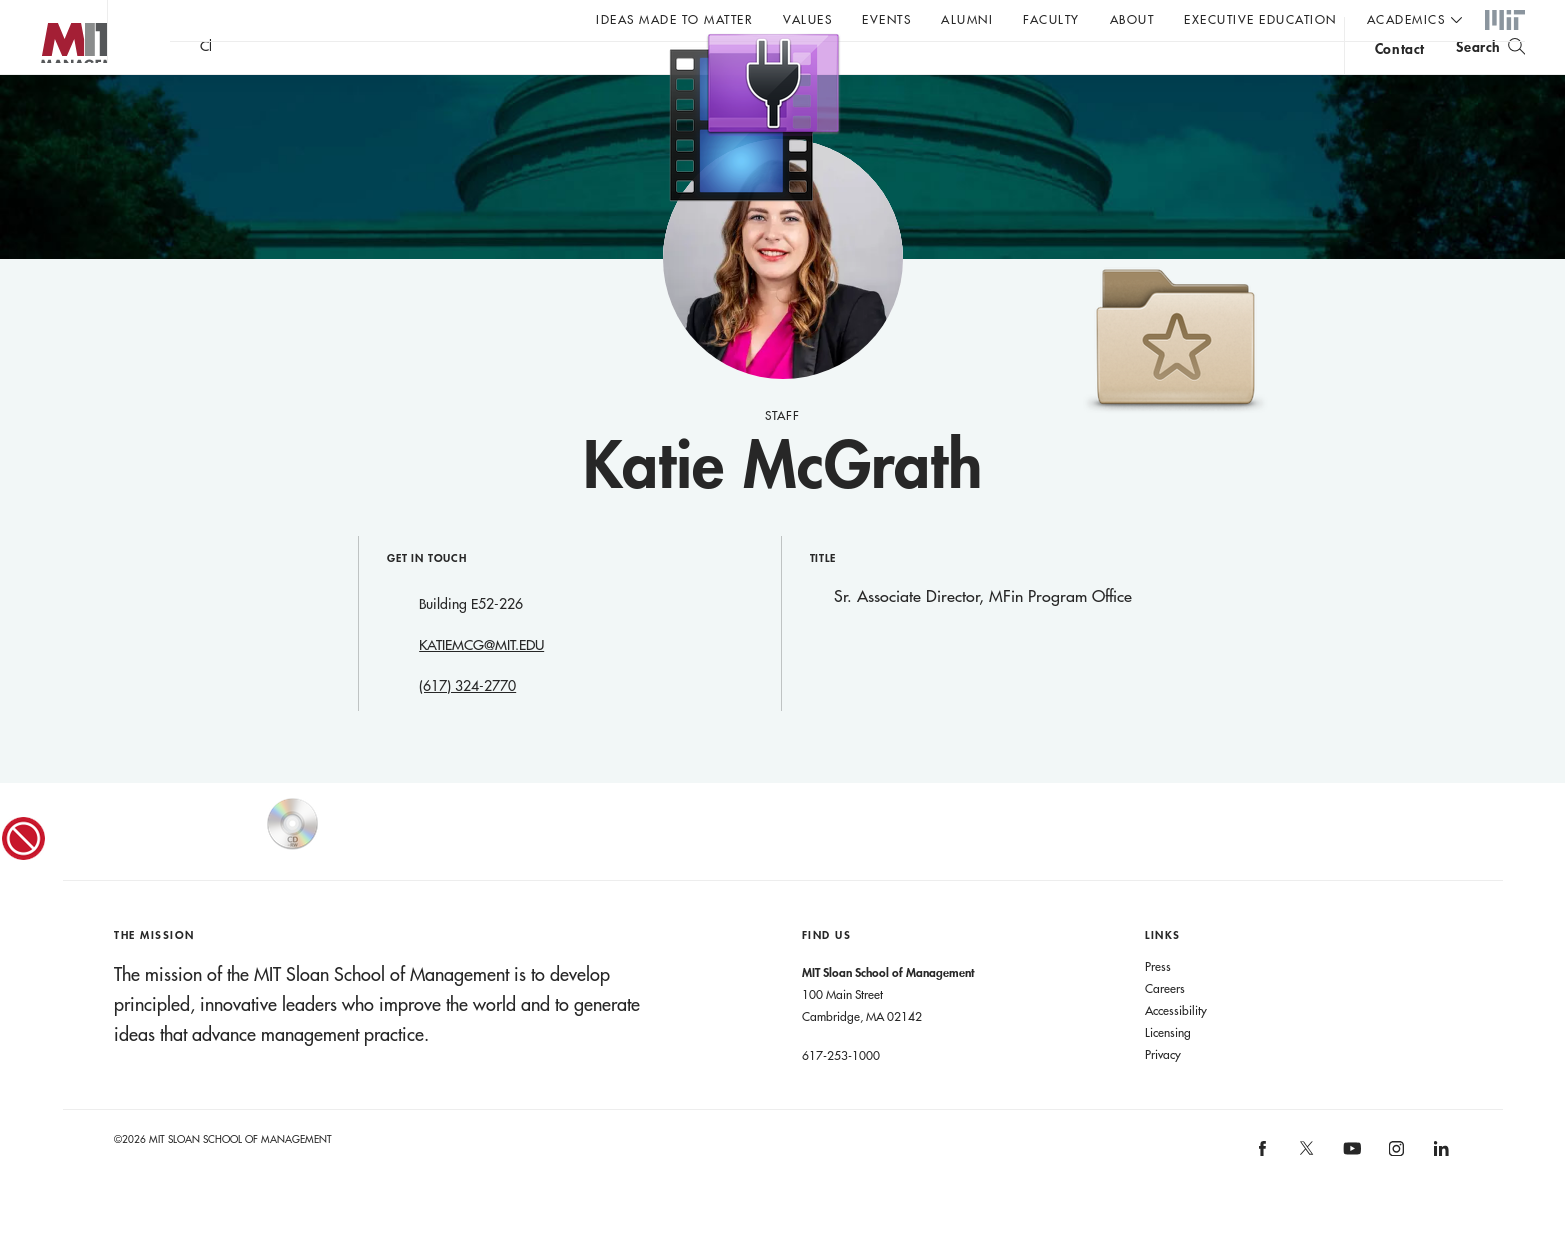 The width and height of the screenshot is (1565, 1255). What do you see at coordinates (754, 116) in the screenshot?
I see `access third-party video filters or plugins` at bounding box center [754, 116].